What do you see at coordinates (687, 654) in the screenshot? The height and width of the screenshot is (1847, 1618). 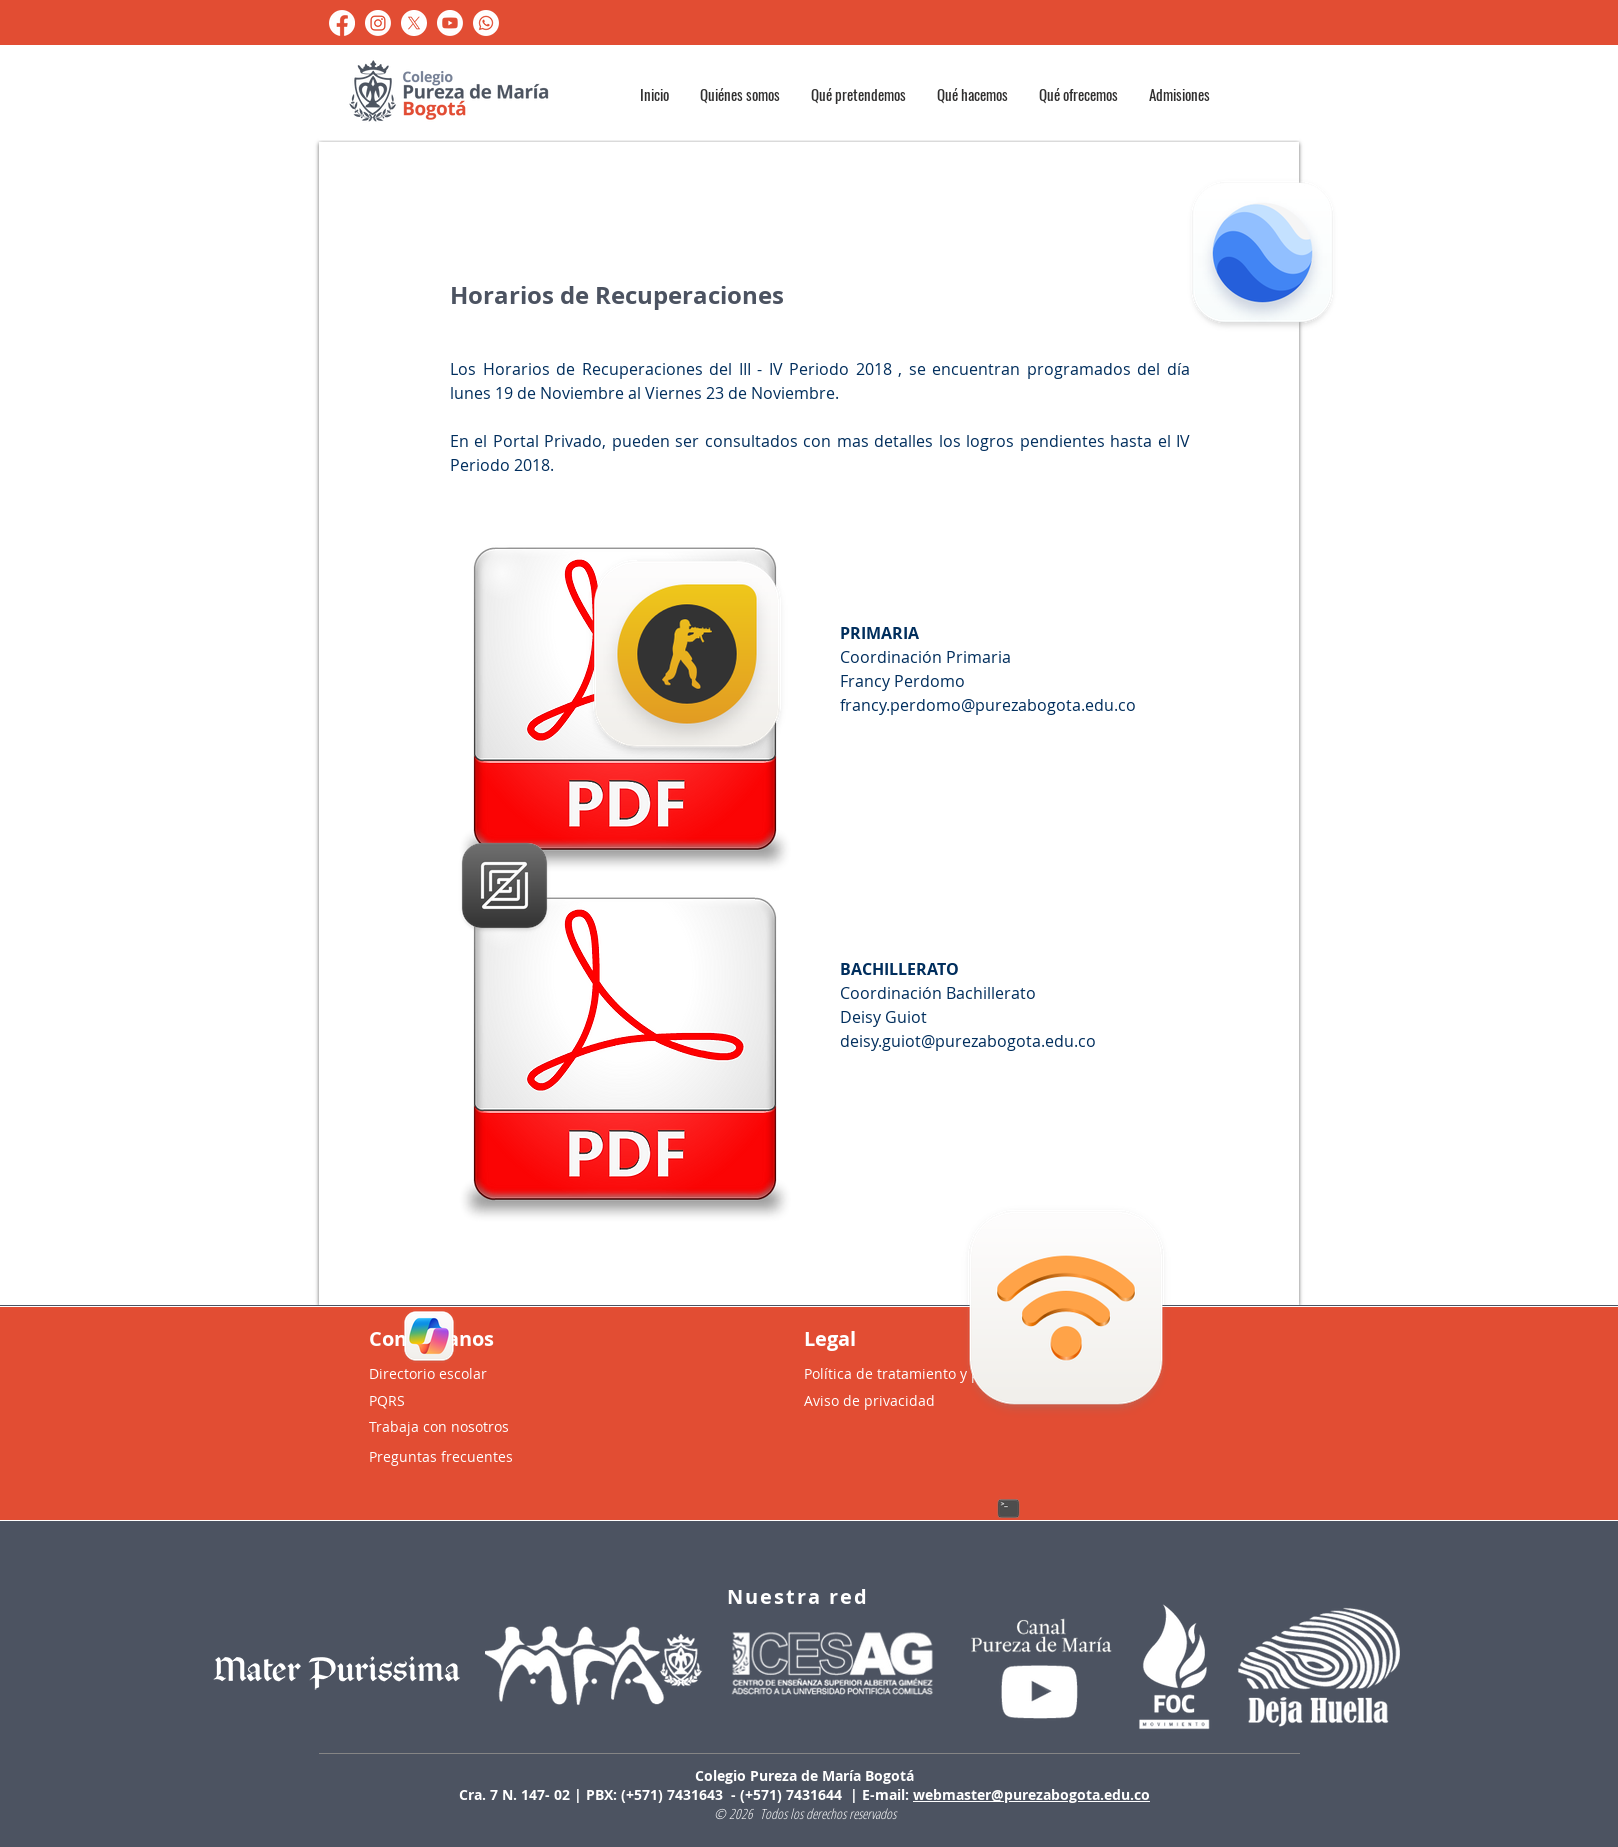 I see `launch counter-strike` at bounding box center [687, 654].